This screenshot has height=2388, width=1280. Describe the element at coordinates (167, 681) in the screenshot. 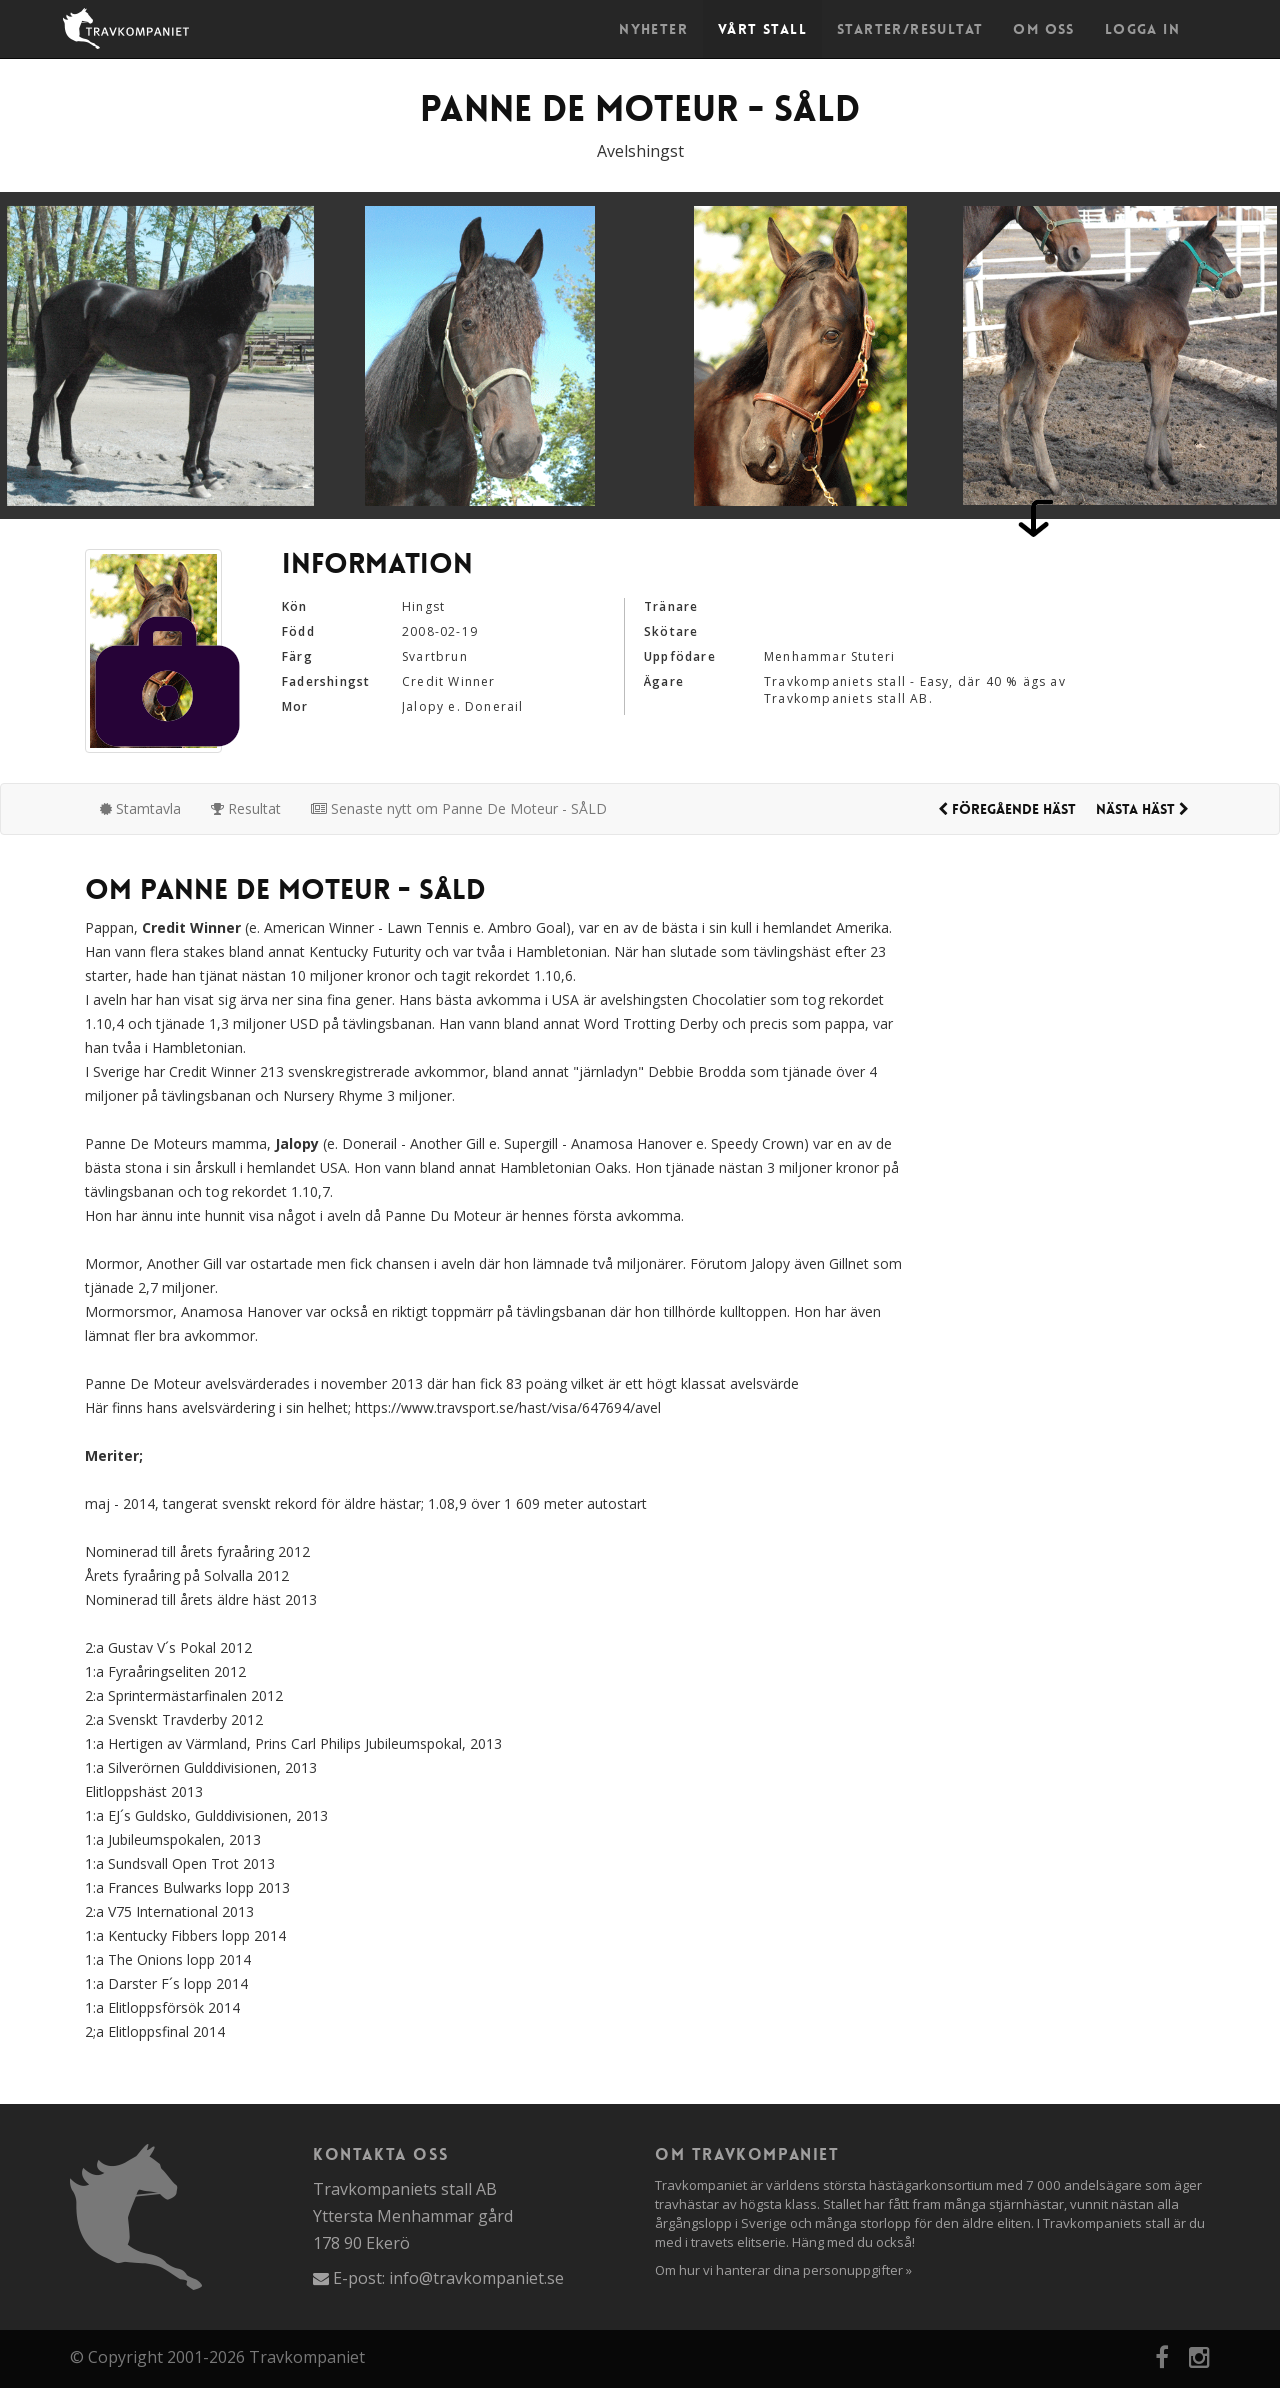

I see `take a photo` at that location.